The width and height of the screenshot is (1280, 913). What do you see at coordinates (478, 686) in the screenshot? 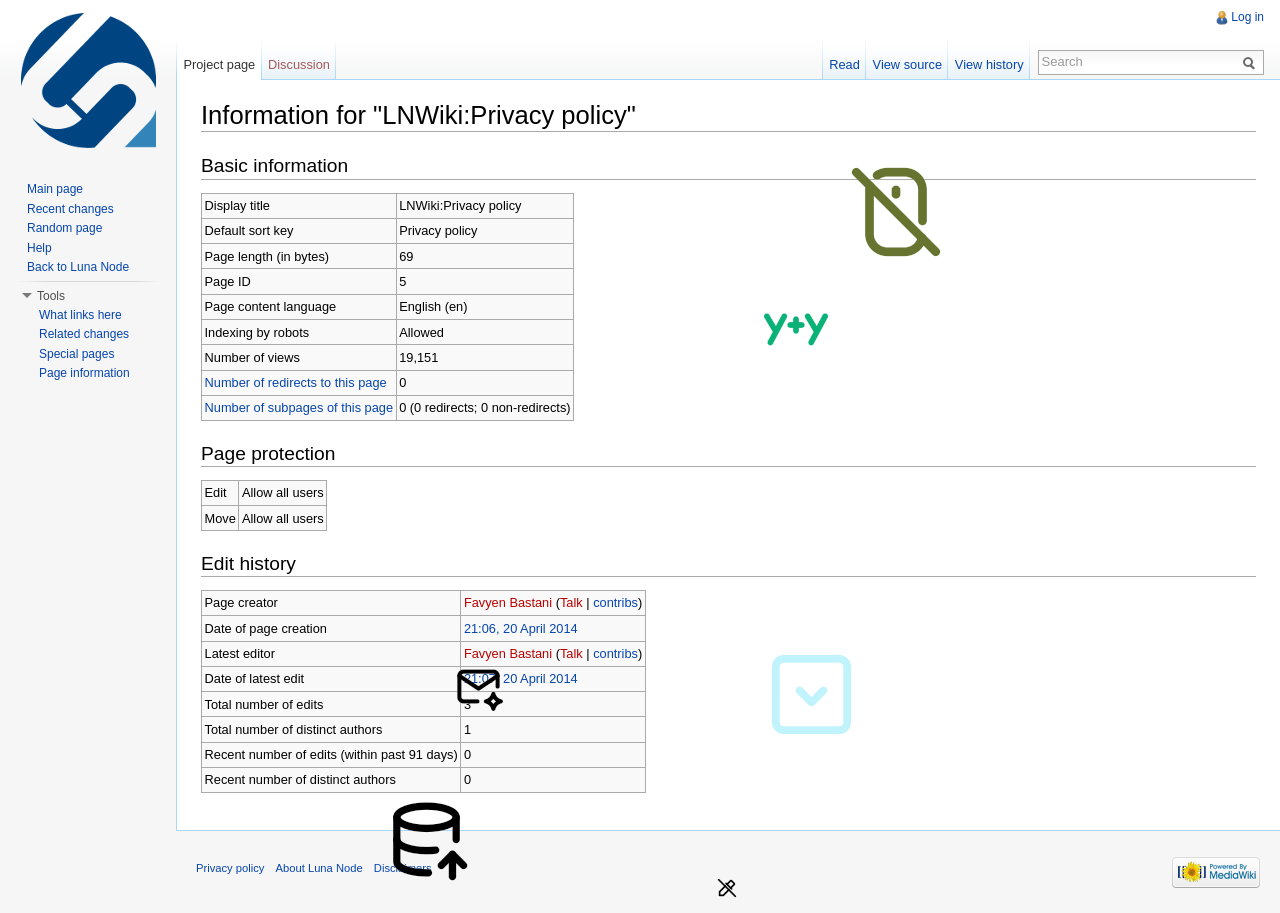
I see `AI-powered email or smart compose feature` at bounding box center [478, 686].